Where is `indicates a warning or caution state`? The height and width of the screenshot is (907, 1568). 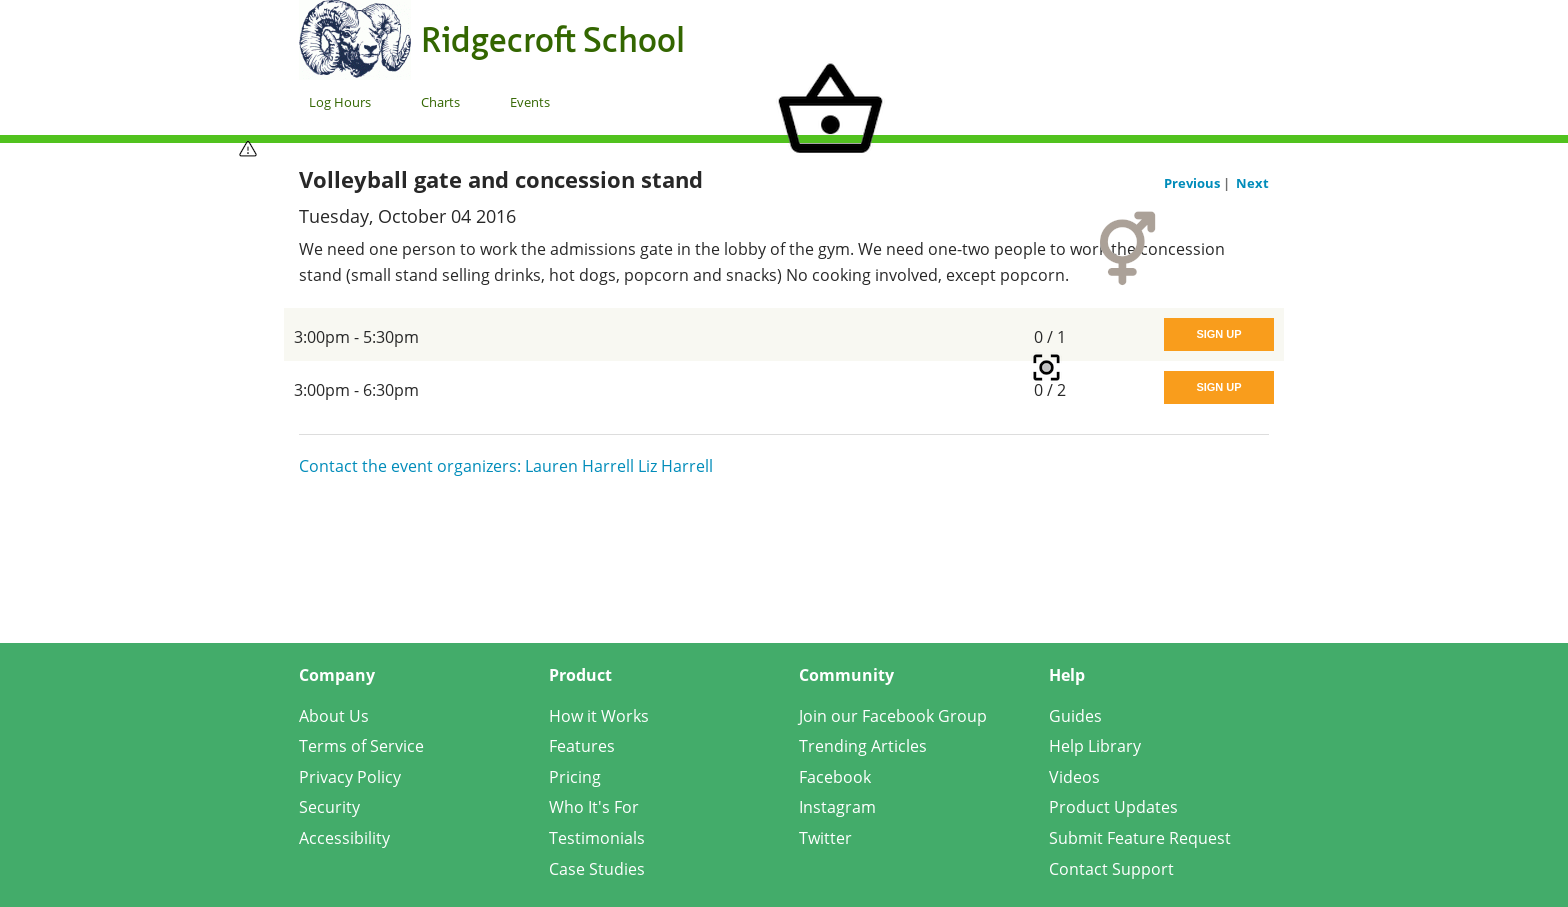 indicates a warning or caution state is located at coordinates (248, 149).